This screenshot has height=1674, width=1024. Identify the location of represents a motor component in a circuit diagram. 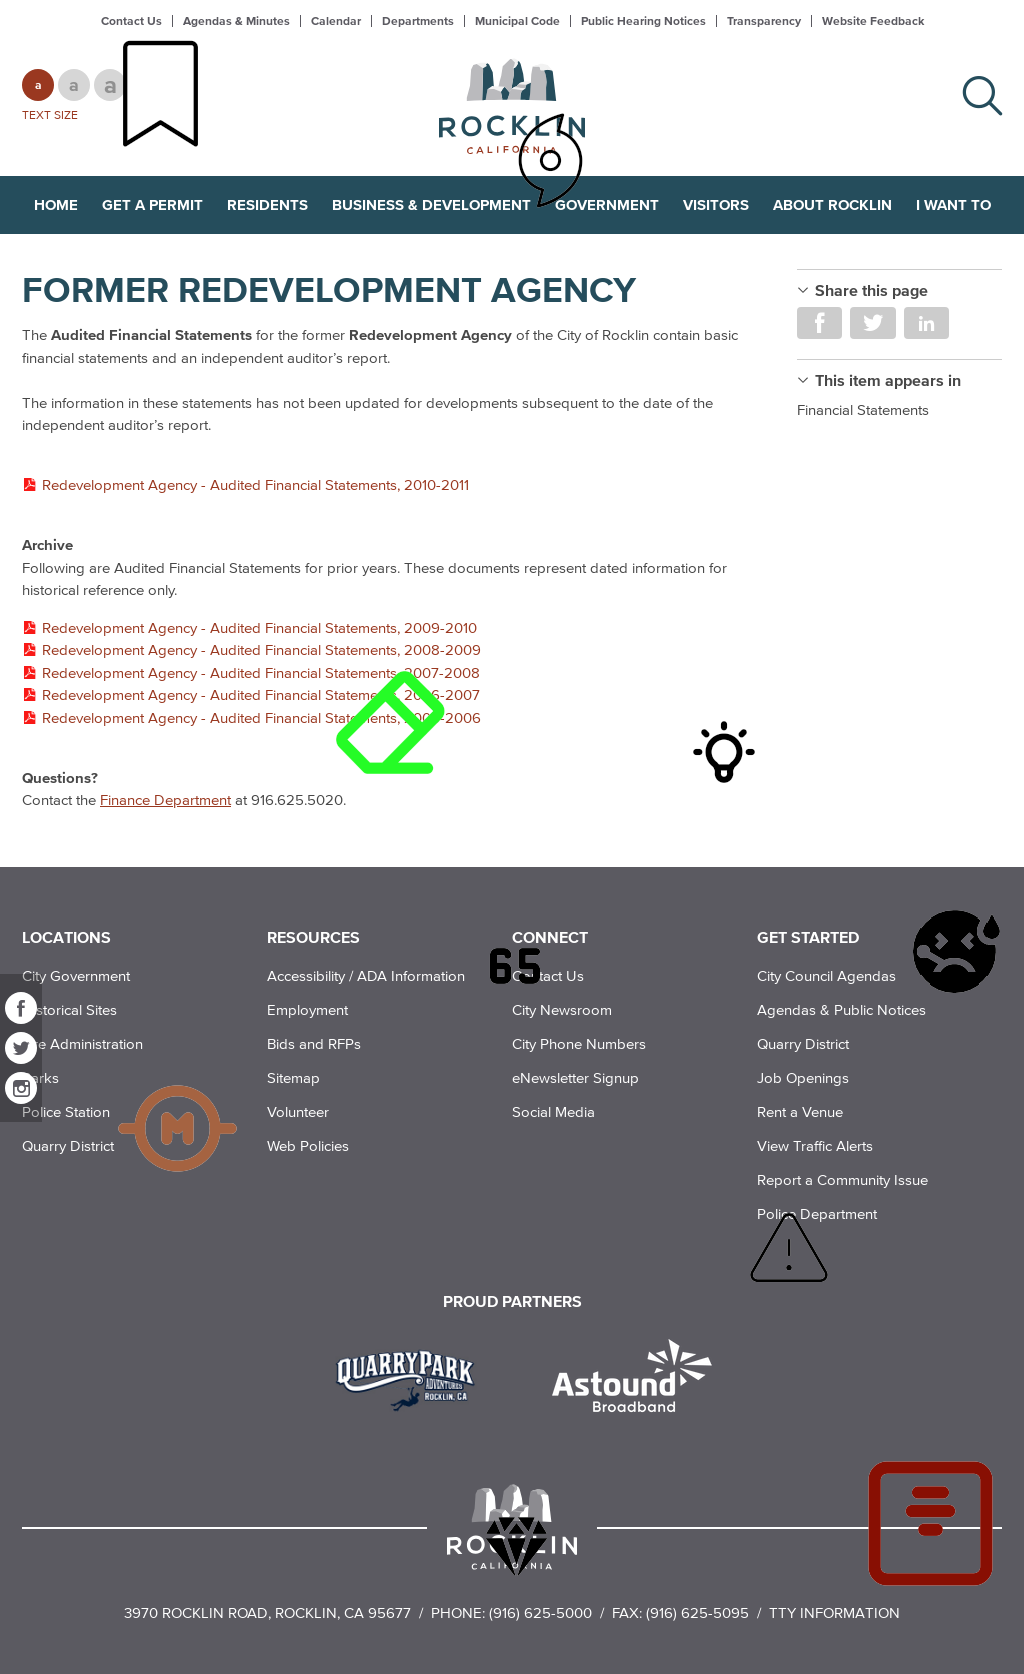
(177, 1128).